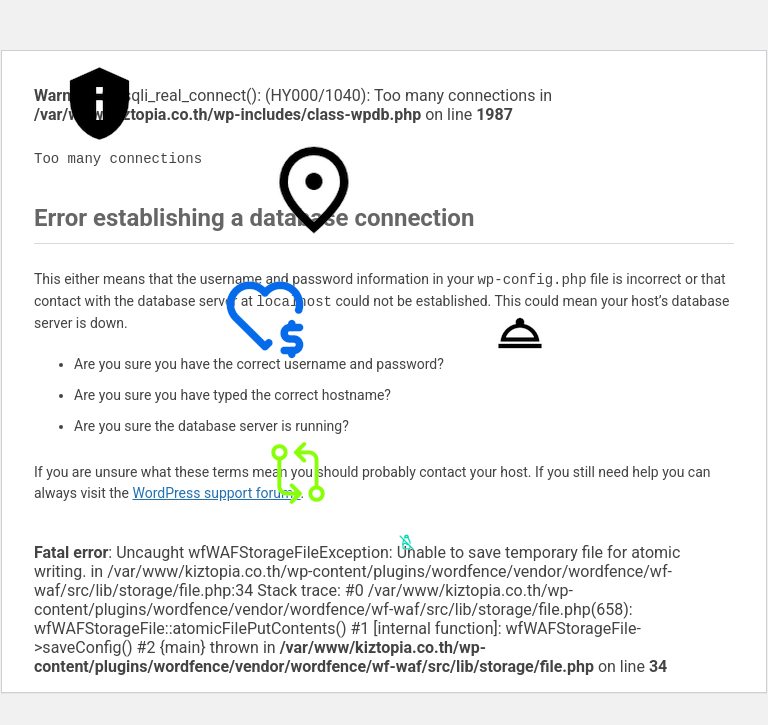  Describe the element at coordinates (298, 473) in the screenshot. I see `compare branches or code versions` at that location.